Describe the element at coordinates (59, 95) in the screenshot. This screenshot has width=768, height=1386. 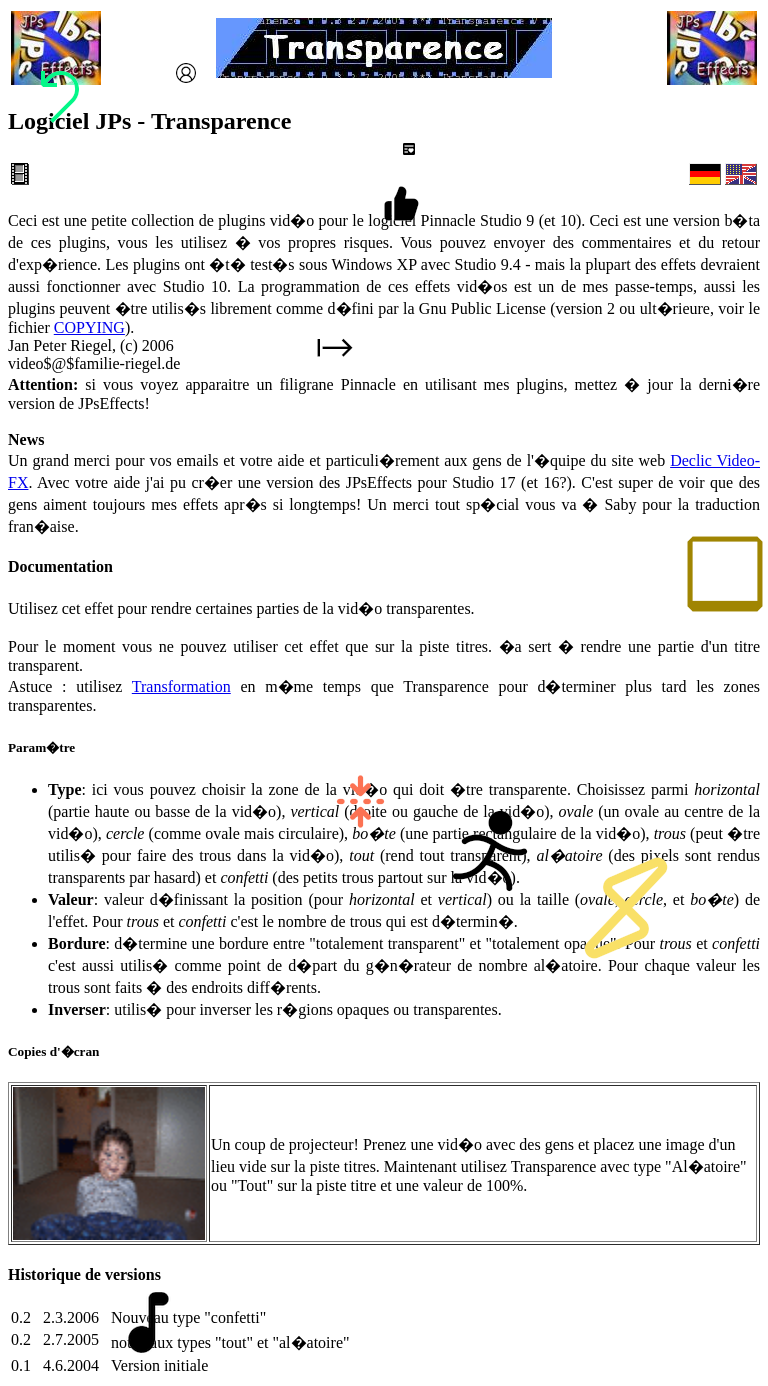
I see `discard changes and revert to previous state` at that location.